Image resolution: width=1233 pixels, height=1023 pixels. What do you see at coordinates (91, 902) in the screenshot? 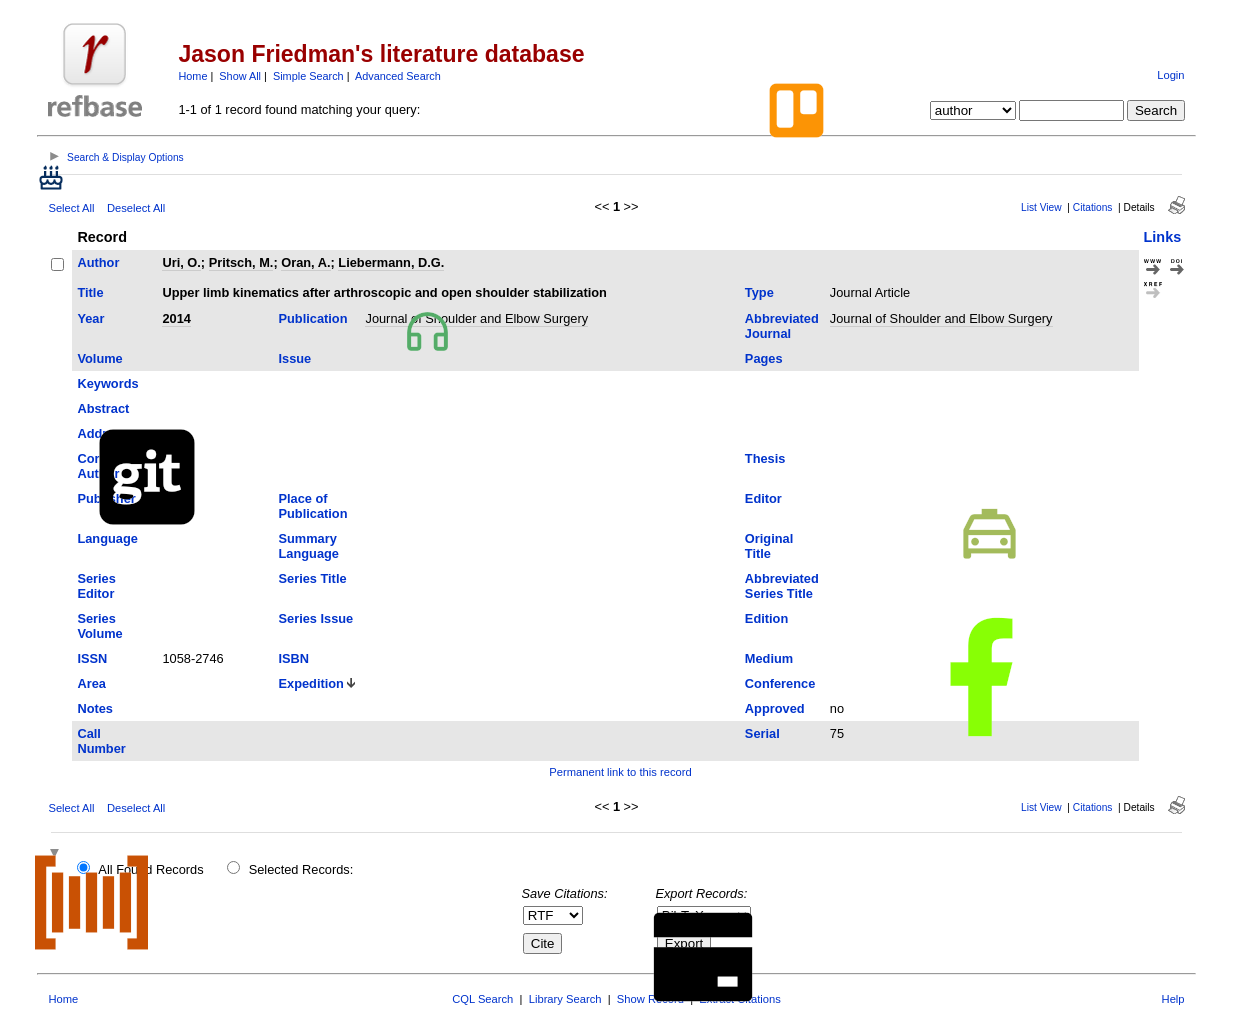
I see `visit papers with code website` at bounding box center [91, 902].